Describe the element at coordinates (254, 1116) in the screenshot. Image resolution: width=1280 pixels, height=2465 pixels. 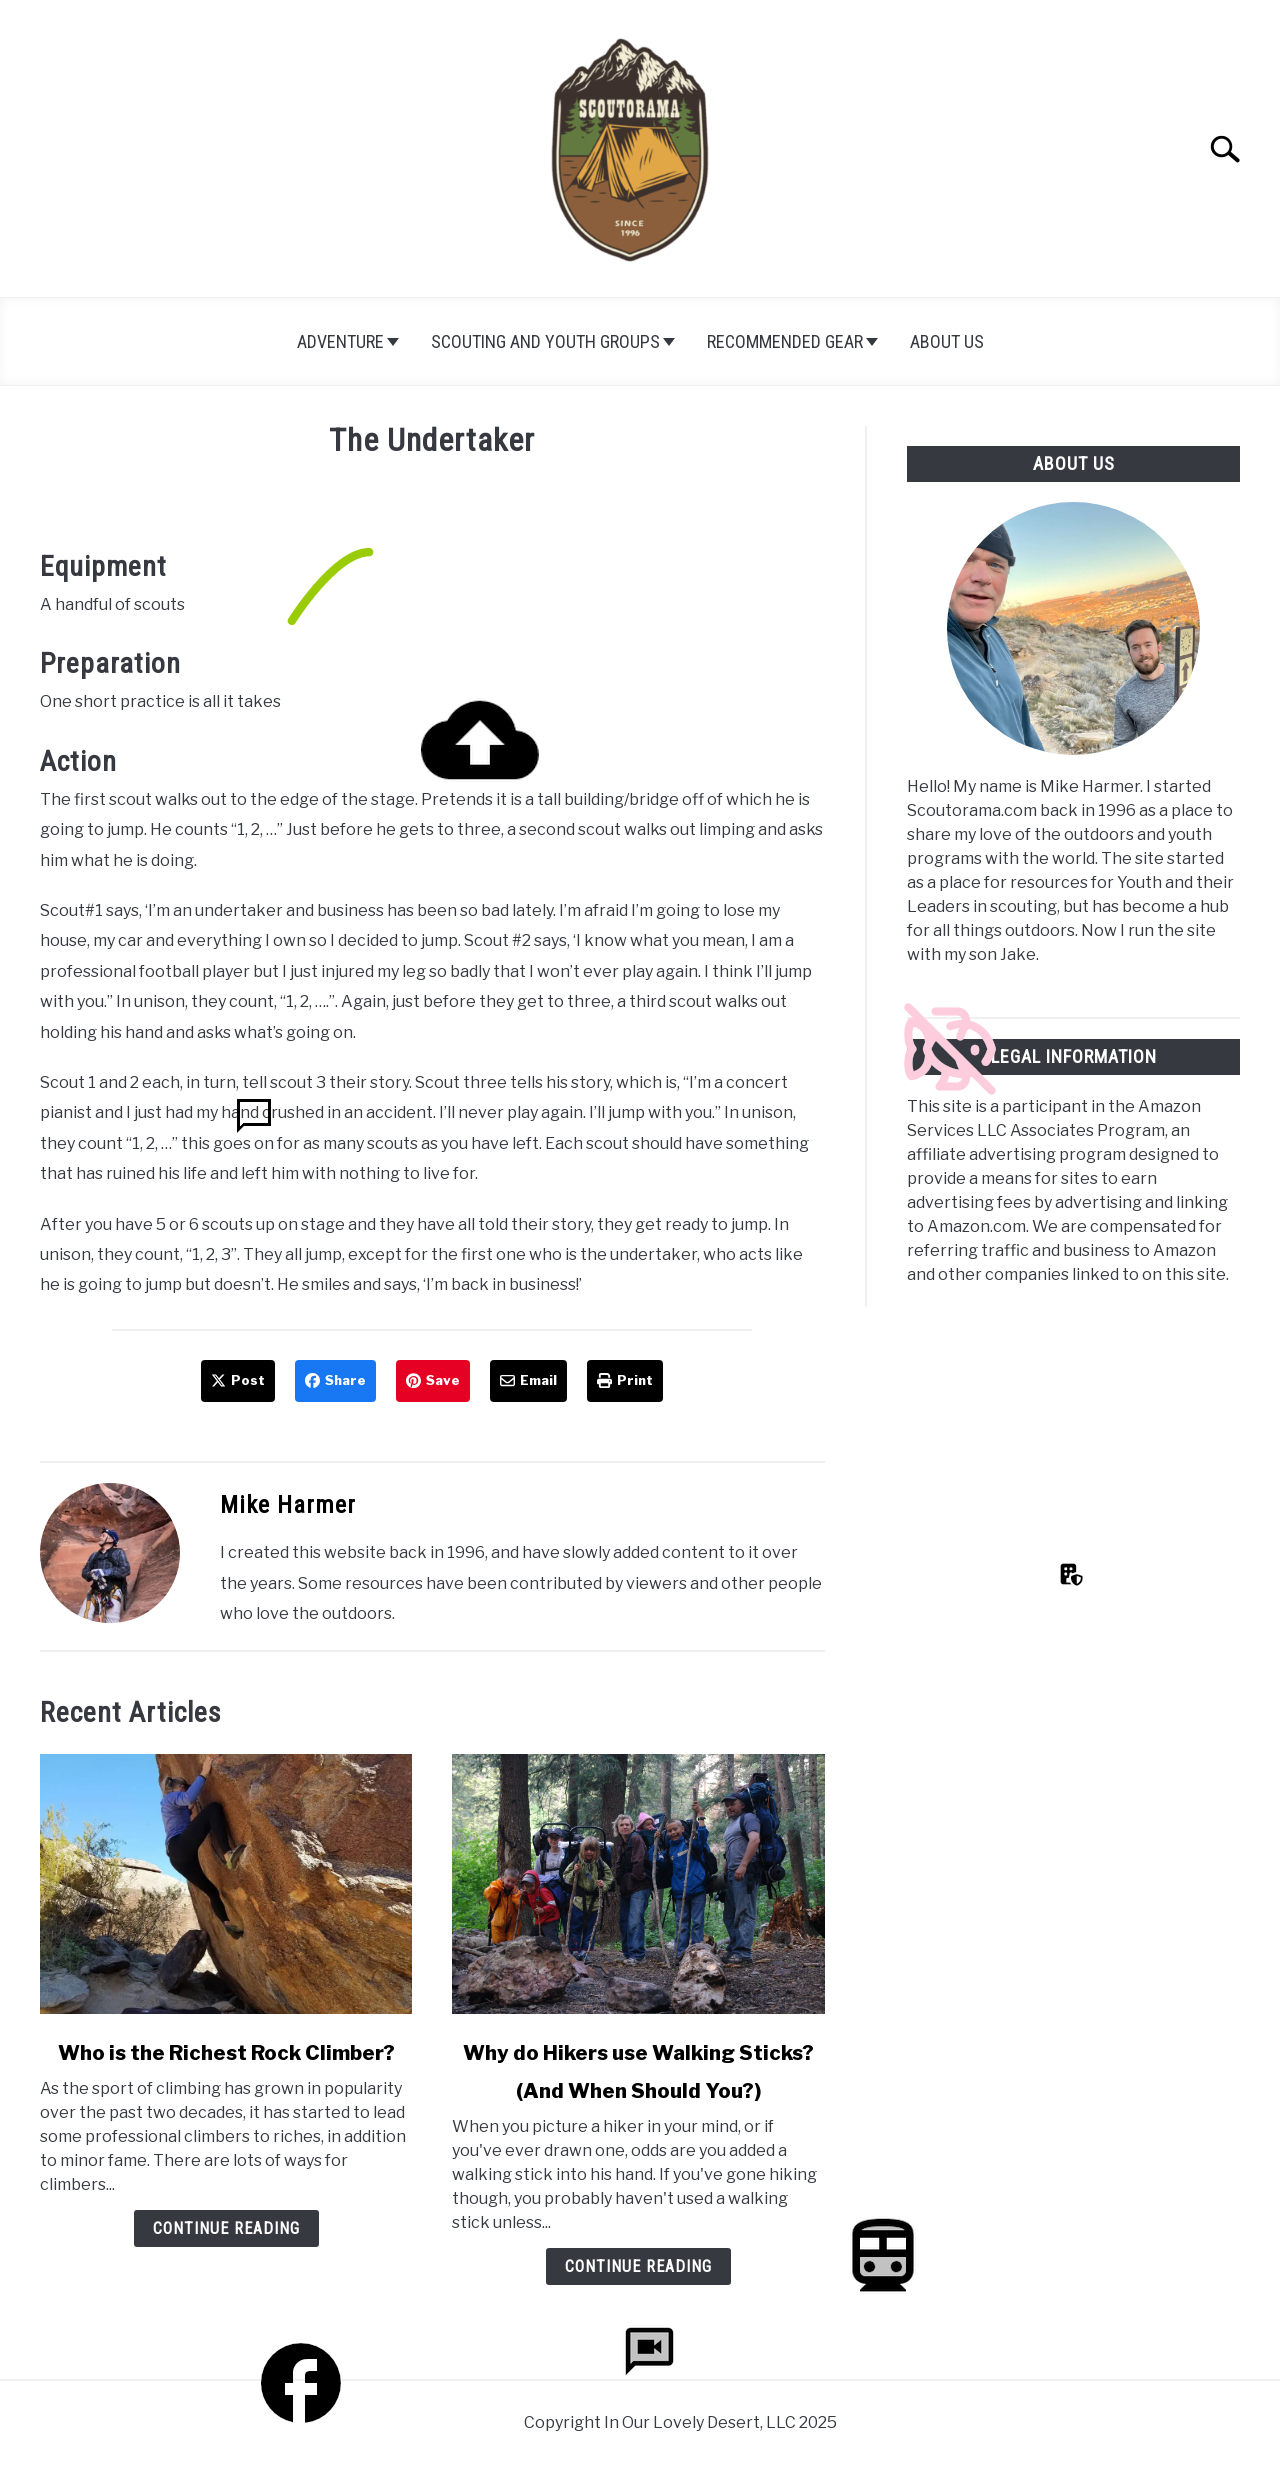
I see `open chat or messaging` at that location.